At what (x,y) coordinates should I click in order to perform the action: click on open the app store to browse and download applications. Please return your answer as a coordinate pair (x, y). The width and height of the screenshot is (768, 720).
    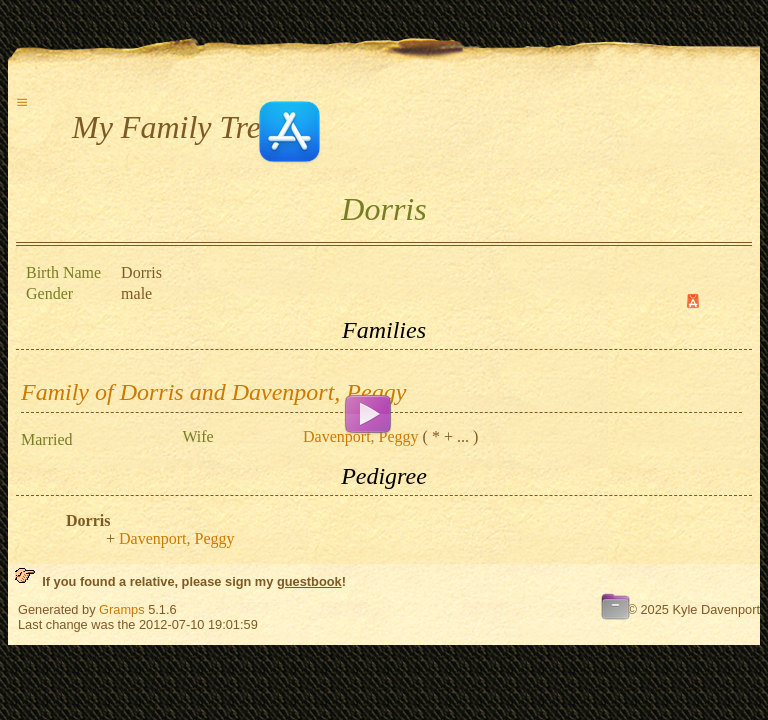
    Looking at the image, I should click on (693, 301).